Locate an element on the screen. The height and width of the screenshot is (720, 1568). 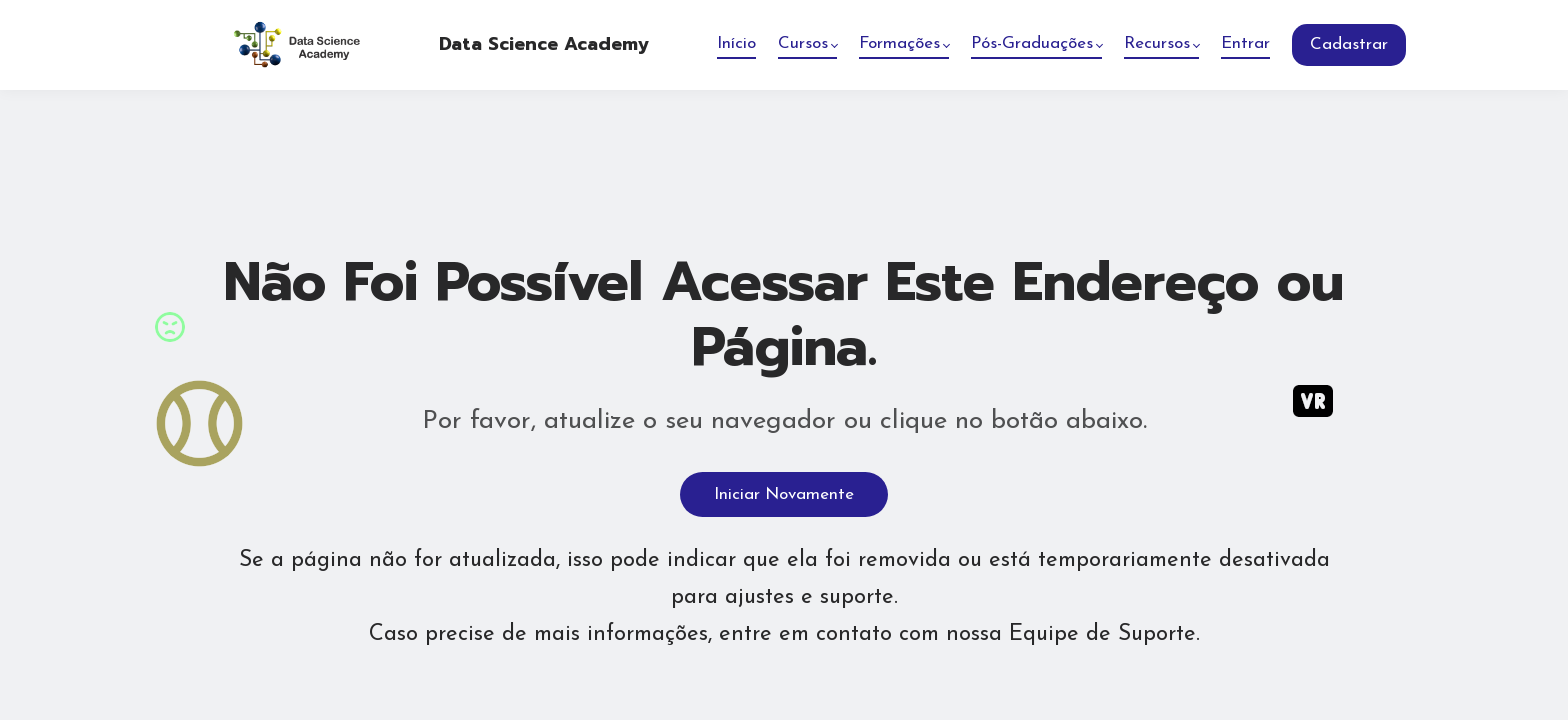
indicates VR-compatible content or experience is located at coordinates (1313, 401).